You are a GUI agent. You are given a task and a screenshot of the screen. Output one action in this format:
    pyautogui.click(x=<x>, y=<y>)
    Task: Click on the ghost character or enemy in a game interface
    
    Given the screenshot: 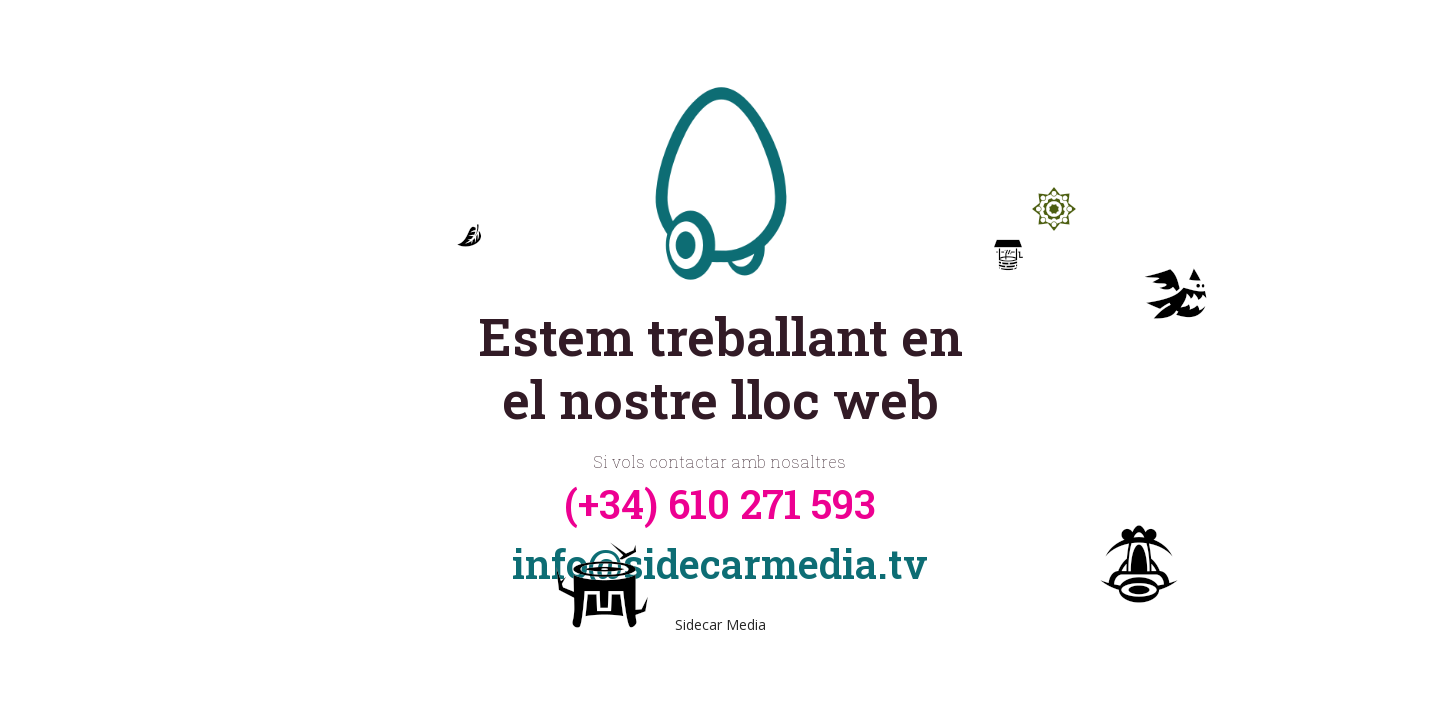 What is the action you would take?
    pyautogui.click(x=1175, y=293)
    